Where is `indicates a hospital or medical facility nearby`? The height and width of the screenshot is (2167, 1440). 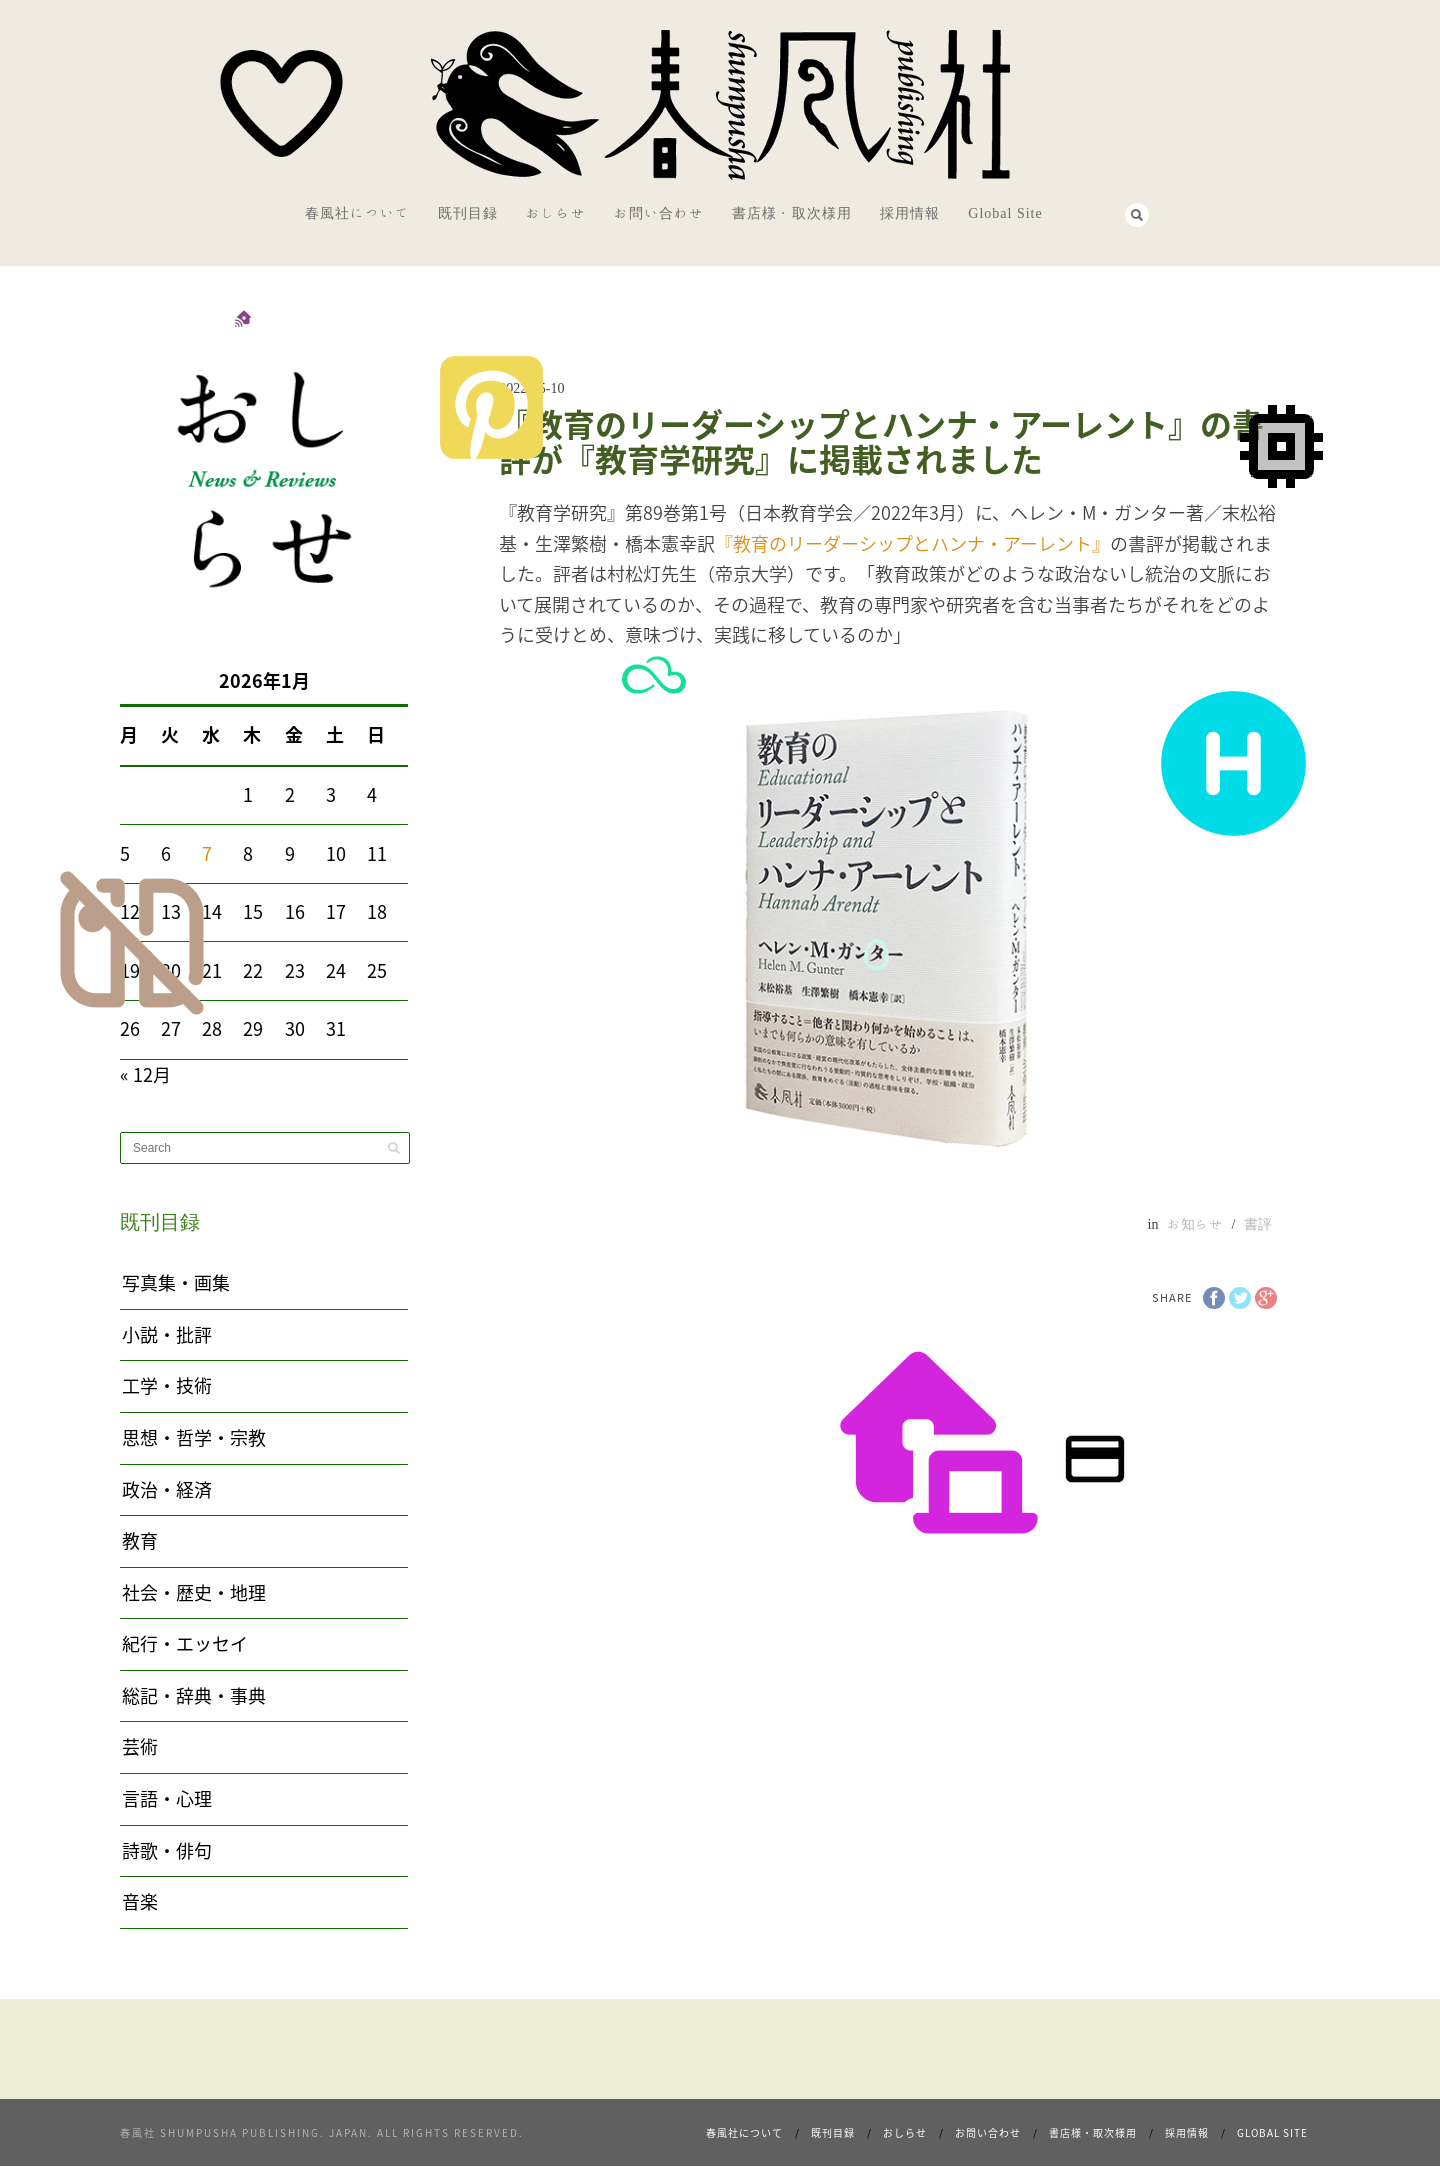
indicates a hospital or medical facility nearby is located at coordinates (1233, 763).